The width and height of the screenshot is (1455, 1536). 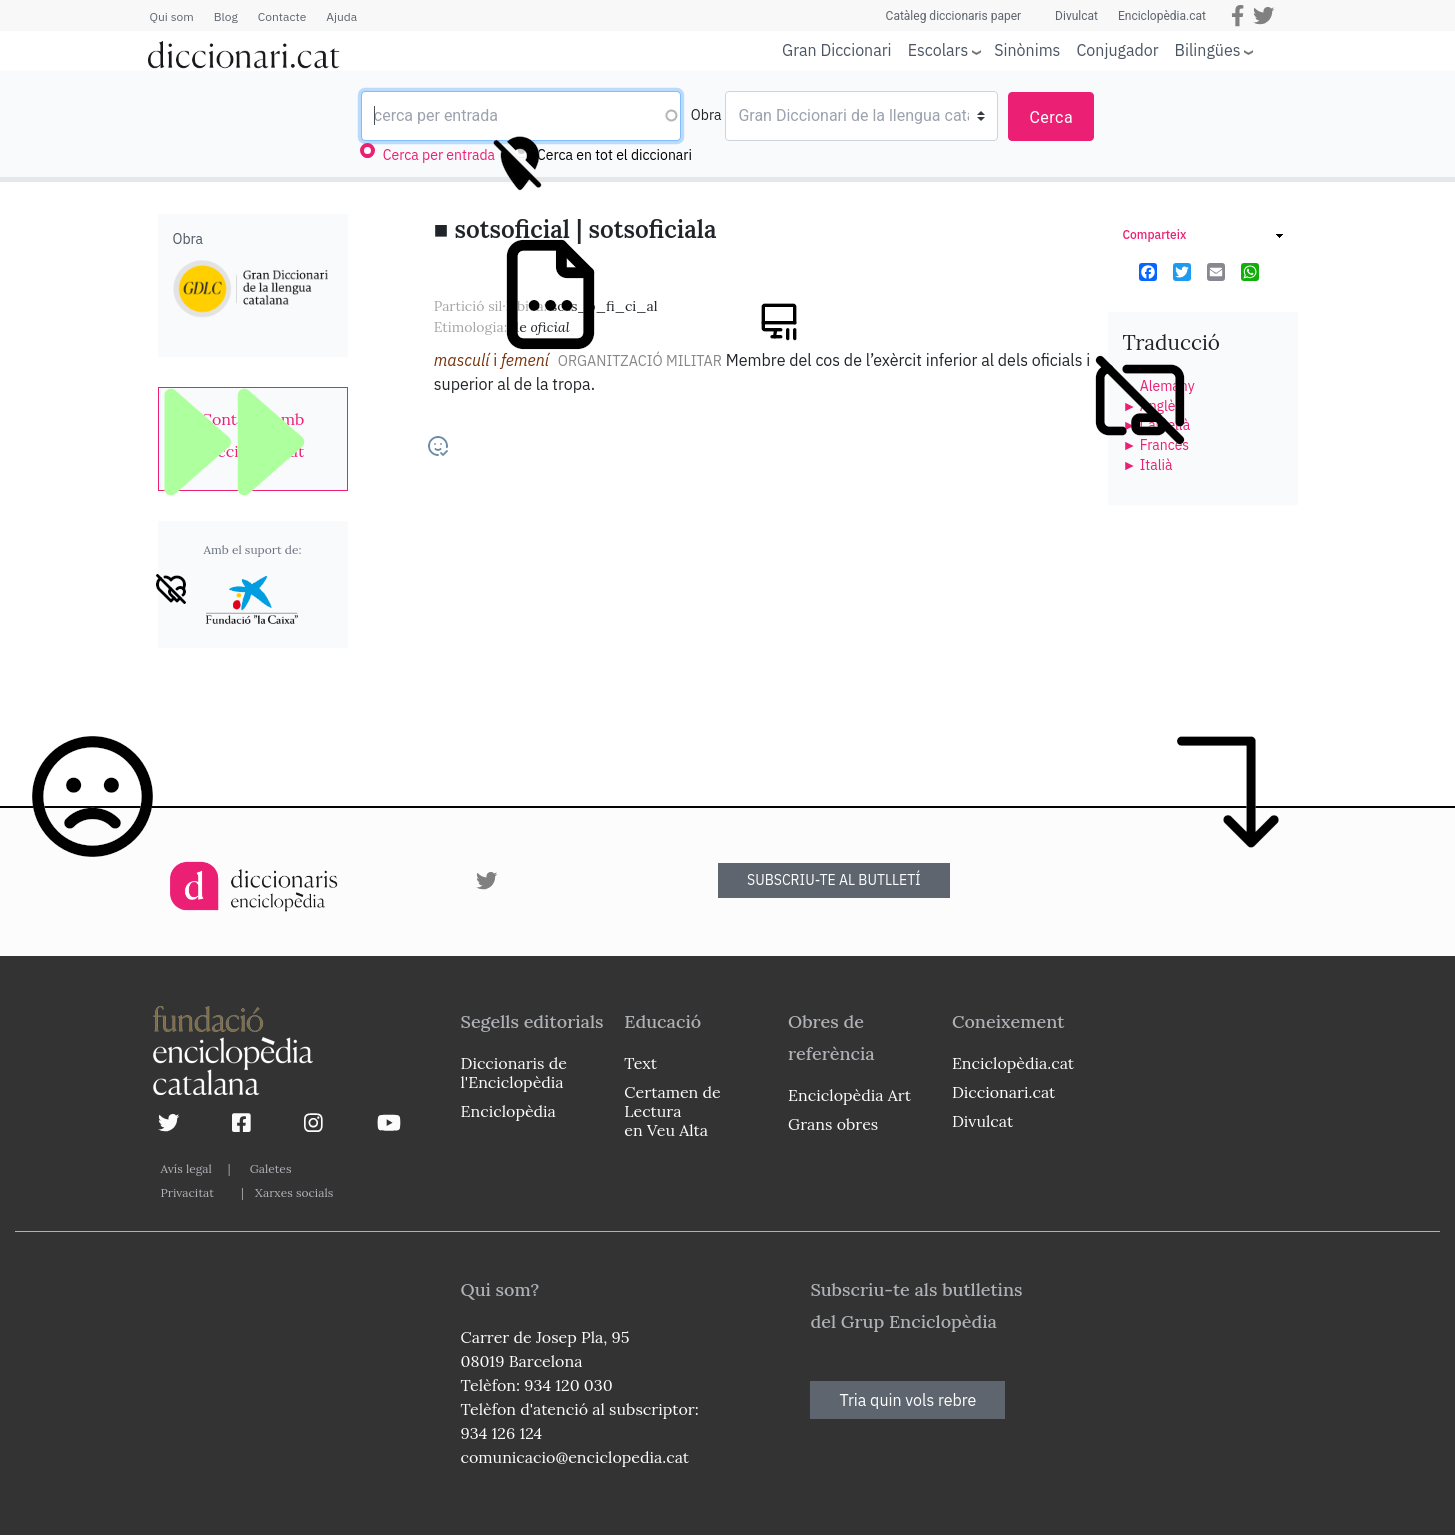 I want to click on view file details or more options, so click(x=550, y=294).